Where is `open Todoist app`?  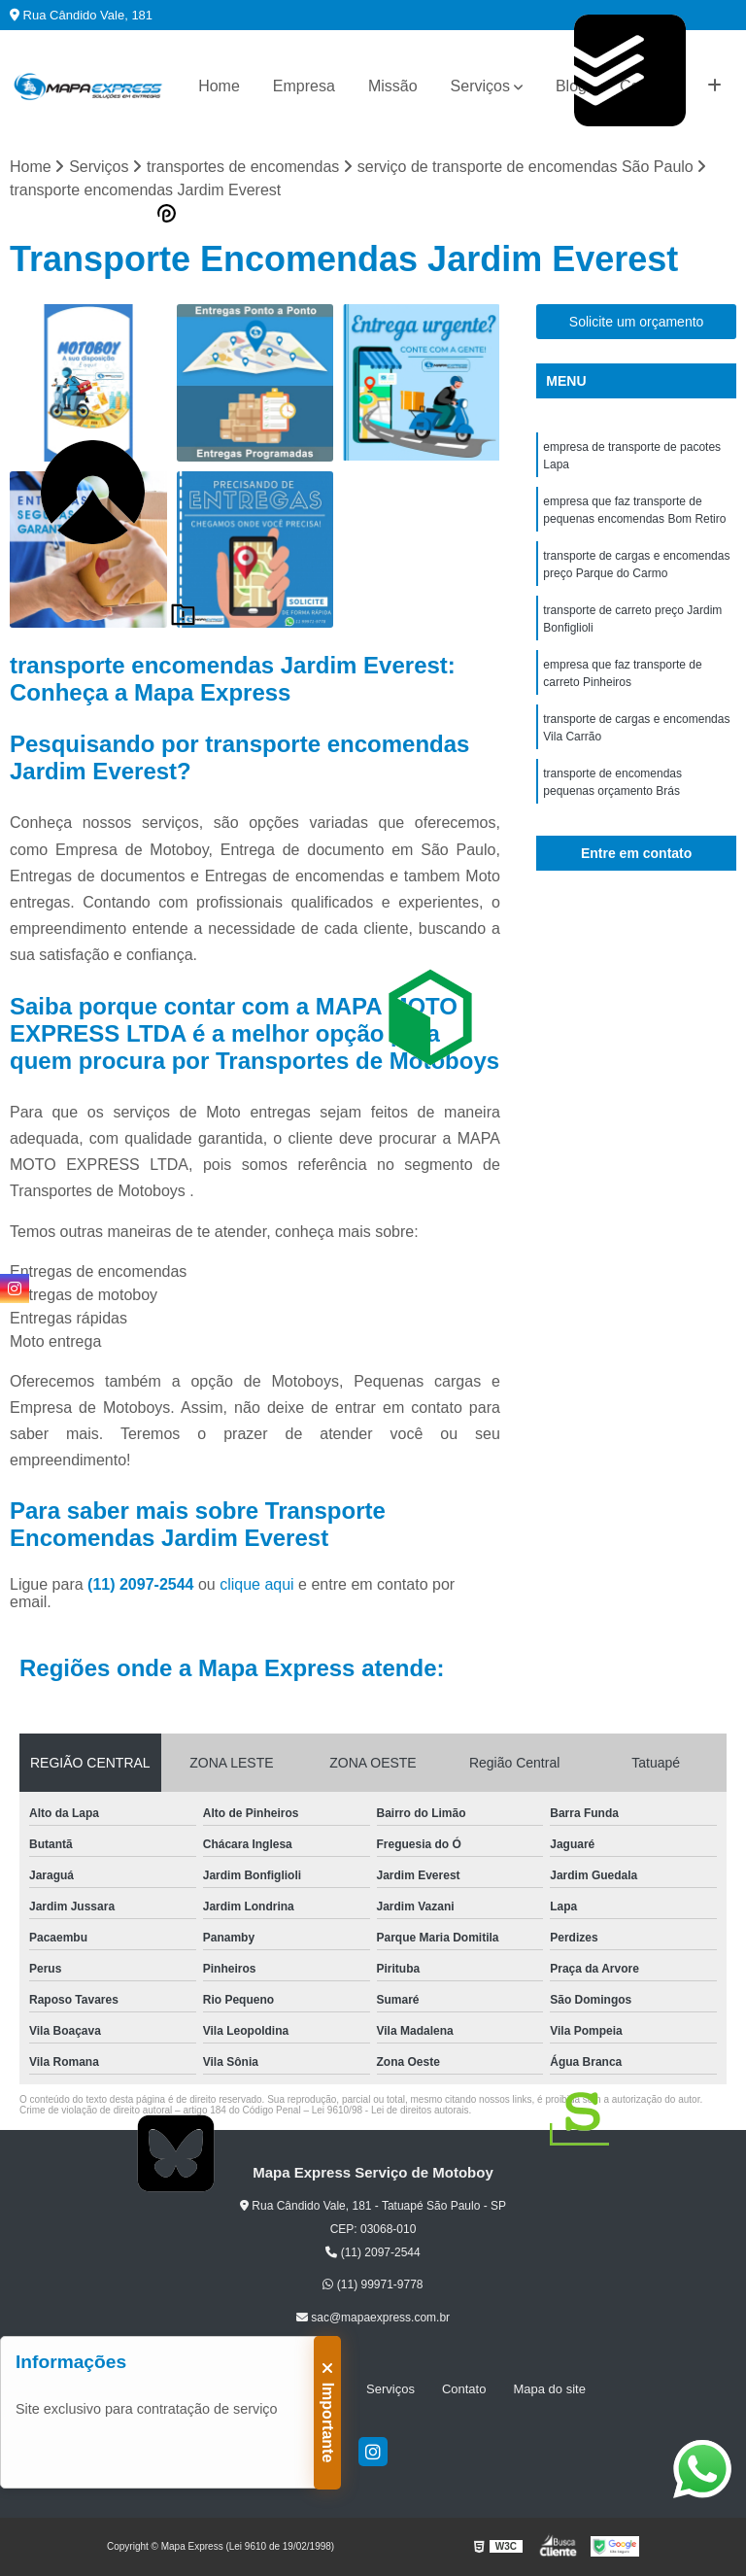 open Todoist app is located at coordinates (629, 70).